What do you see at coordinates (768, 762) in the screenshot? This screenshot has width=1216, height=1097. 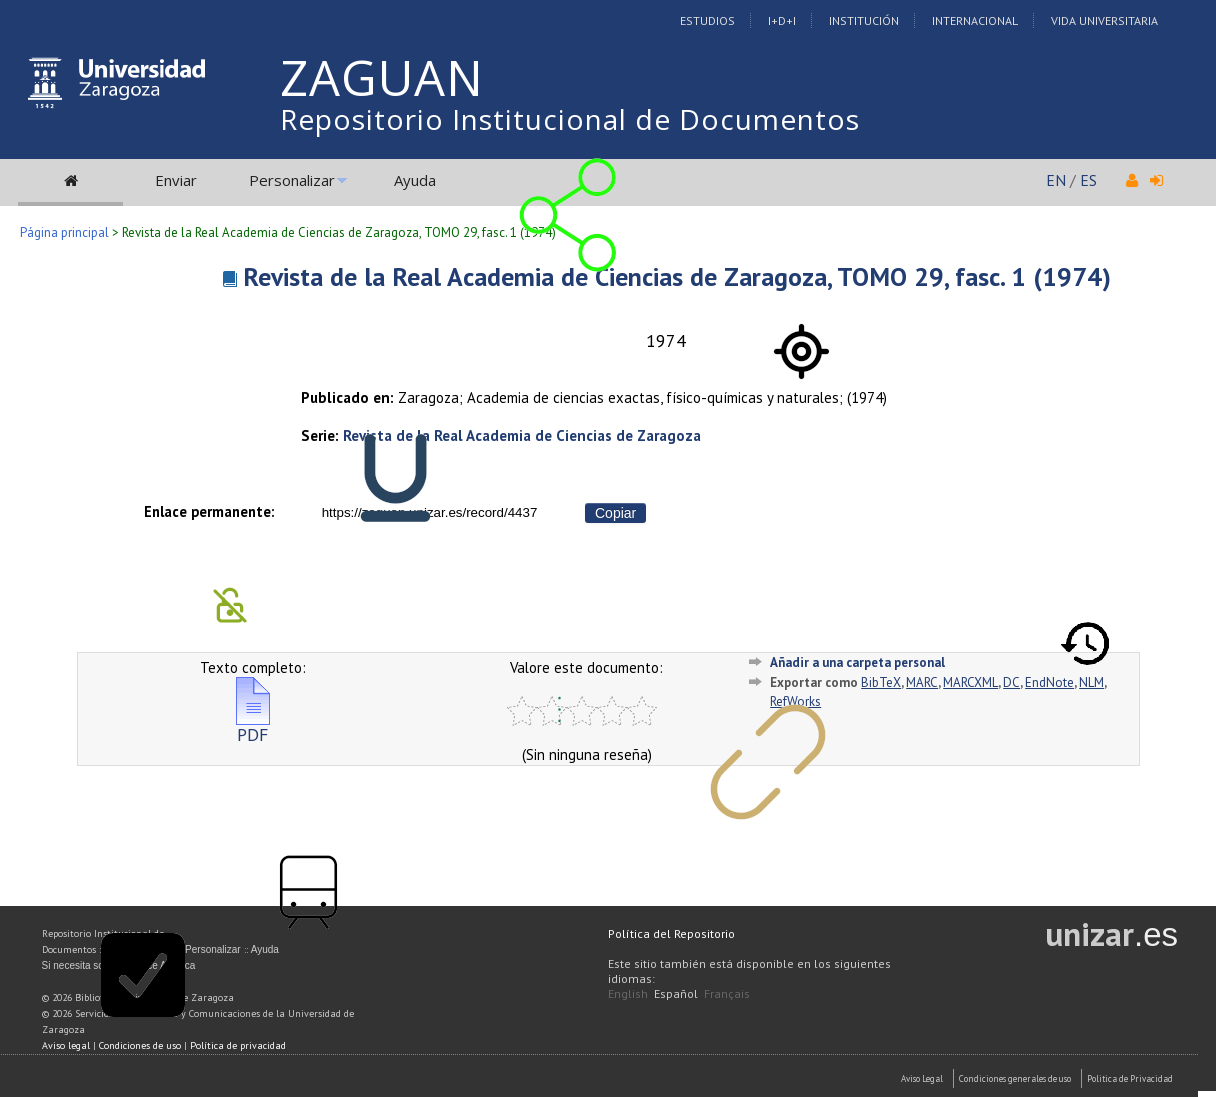 I see `unlink or disconnect a URL` at bounding box center [768, 762].